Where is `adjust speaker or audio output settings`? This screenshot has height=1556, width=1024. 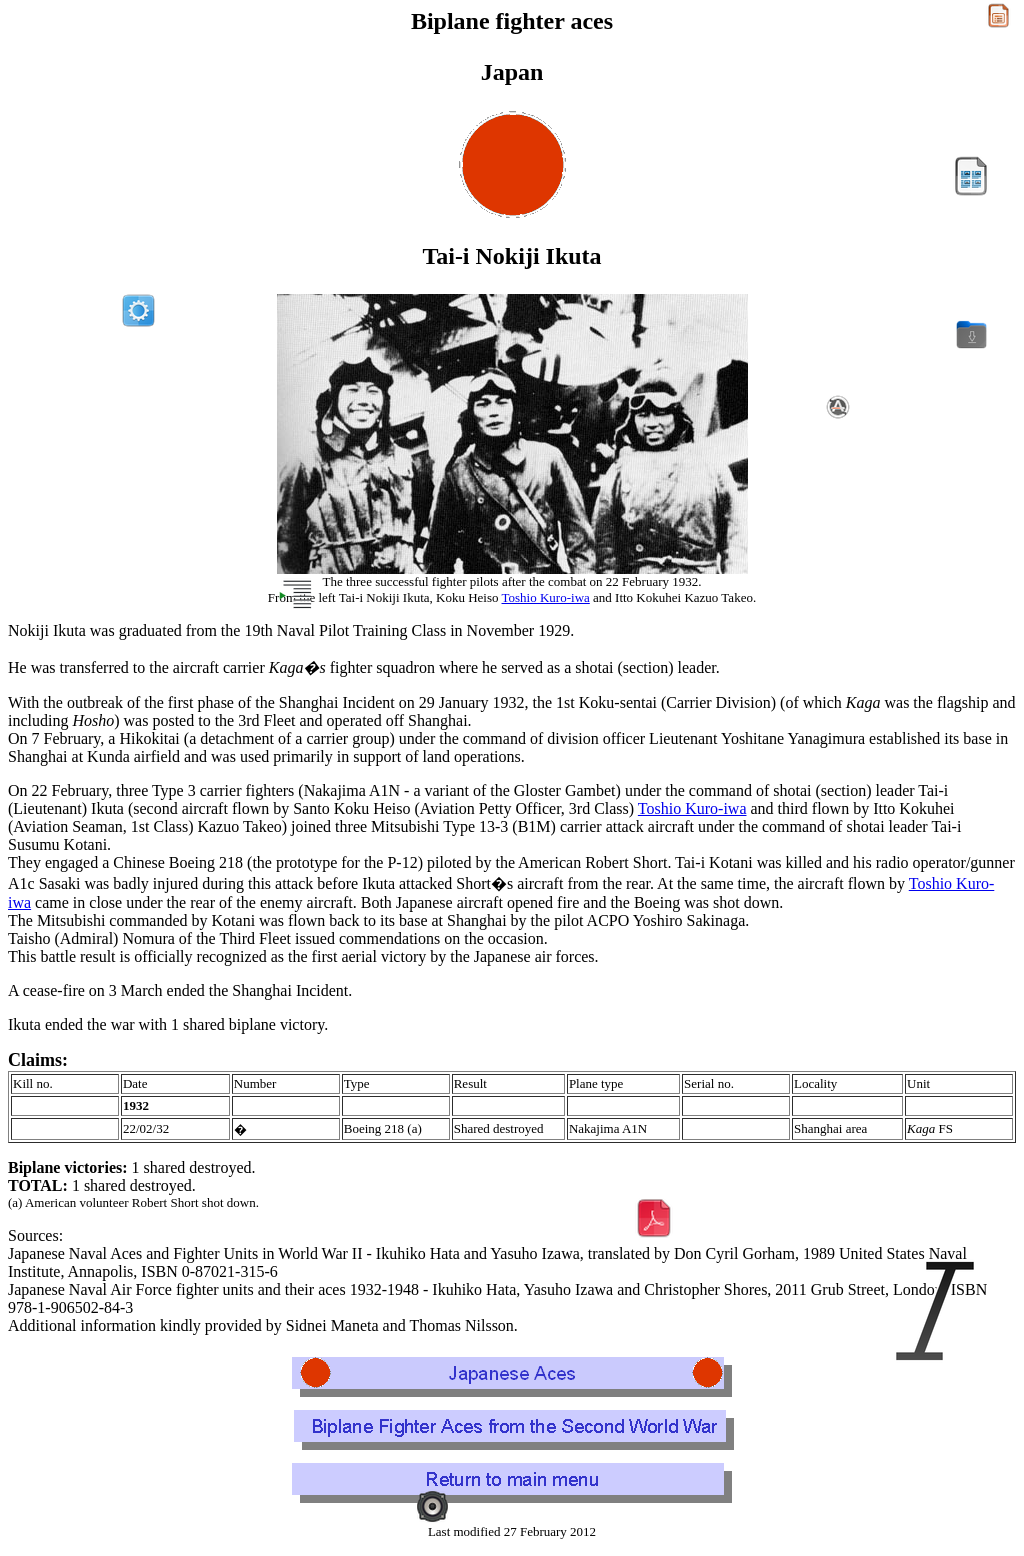 adjust speaker or audio output settings is located at coordinates (432, 1506).